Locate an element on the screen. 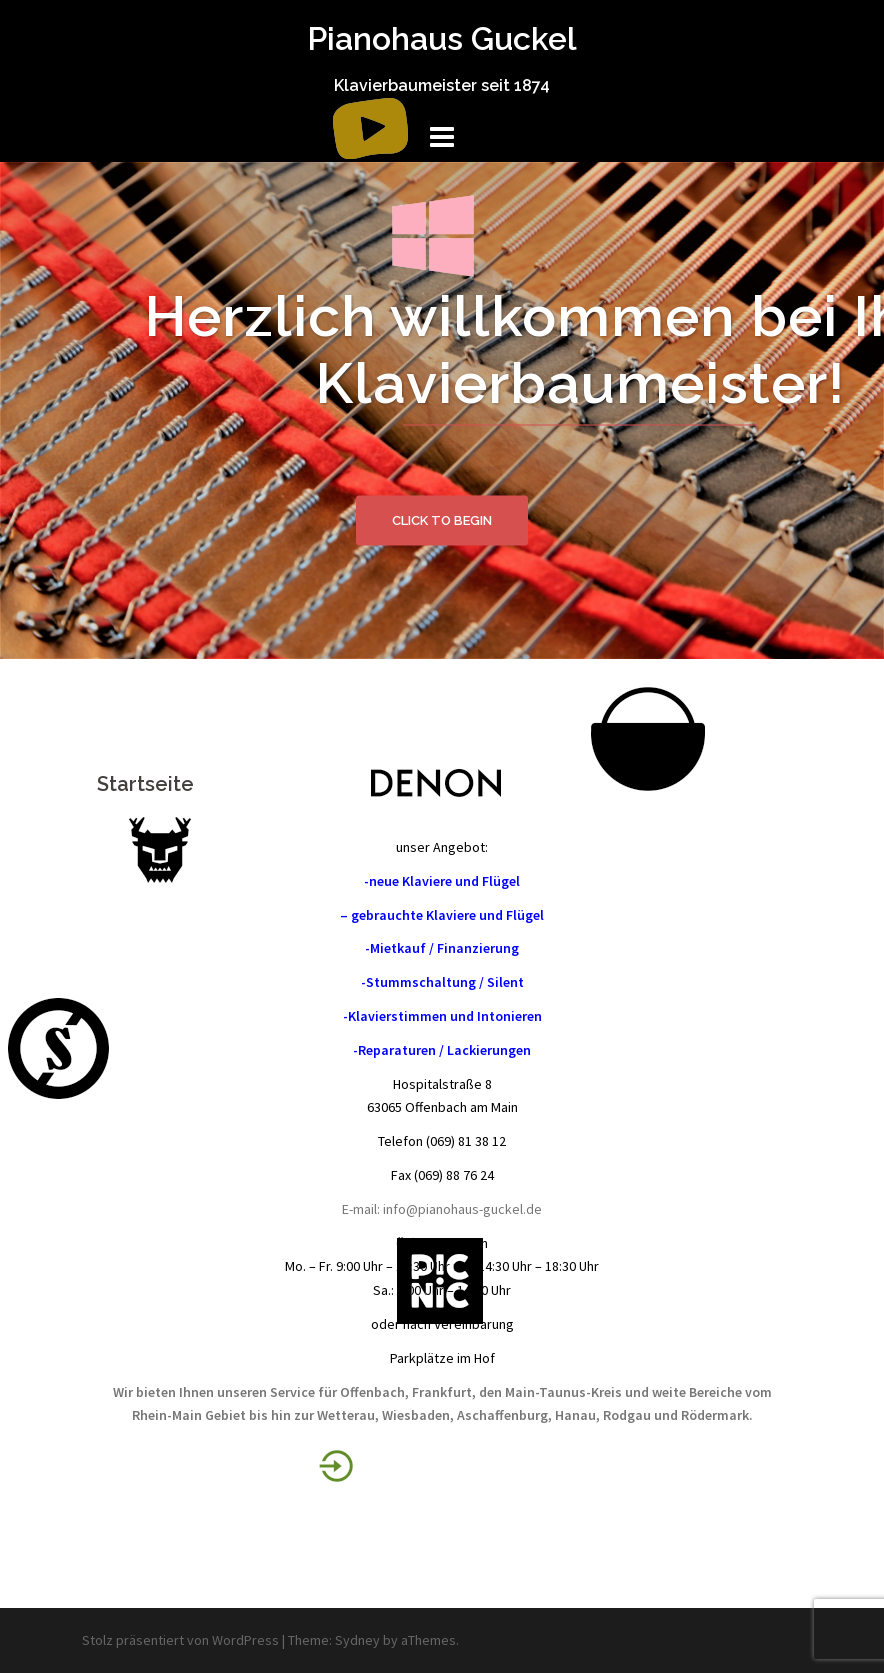  open the Picnic grocery delivery app is located at coordinates (440, 1281).